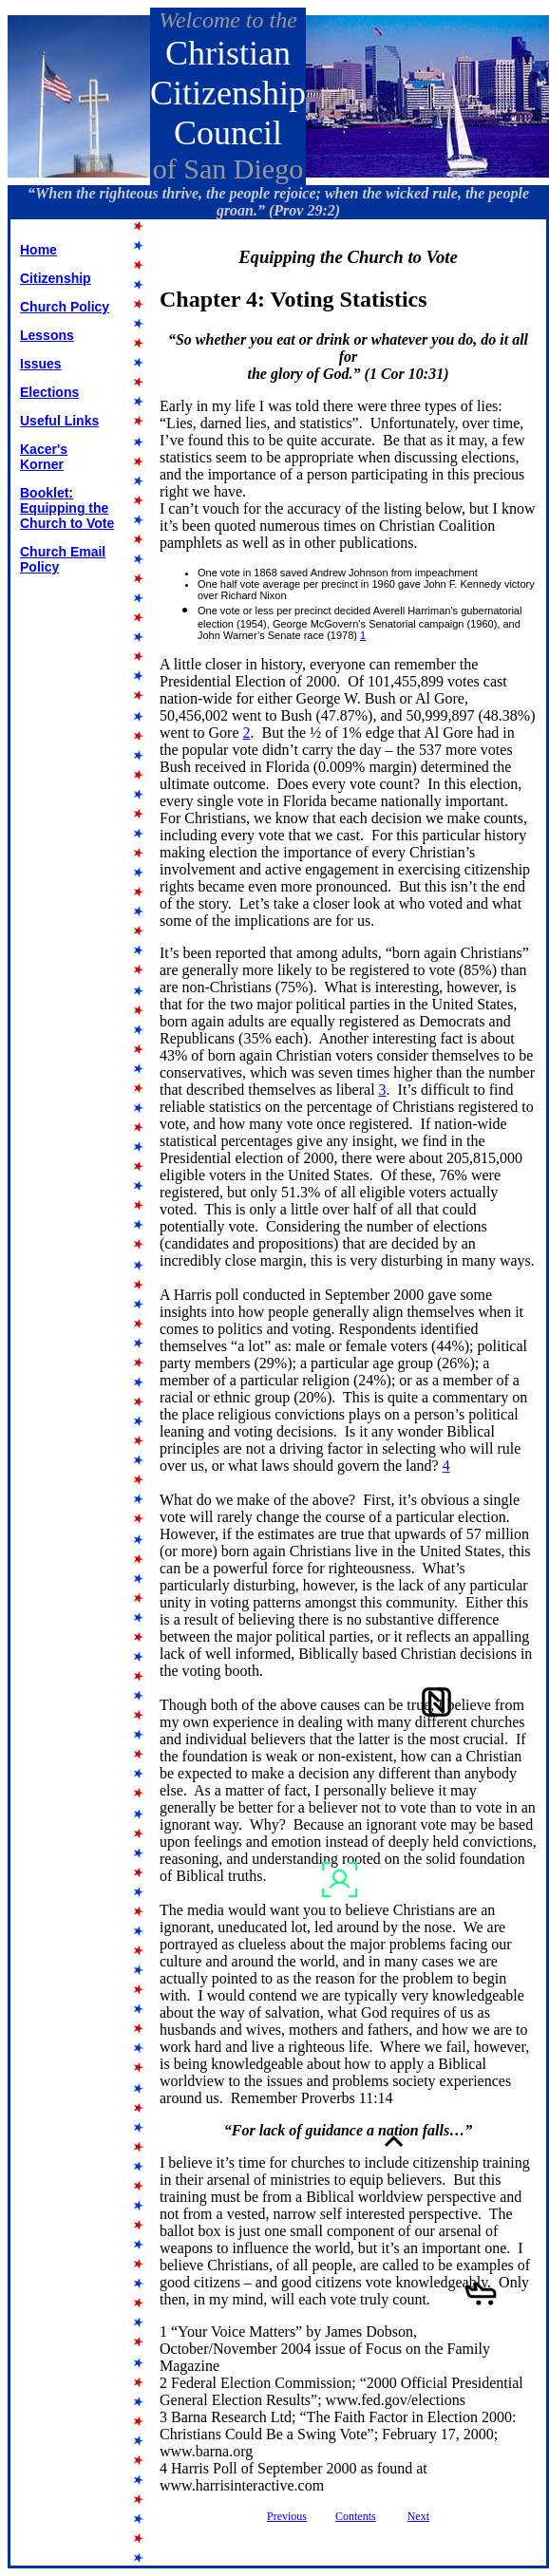 Image resolution: width=549 pixels, height=2576 pixels. What do you see at coordinates (436, 1702) in the screenshot?
I see `tap to enable NFC for contactless payments` at bounding box center [436, 1702].